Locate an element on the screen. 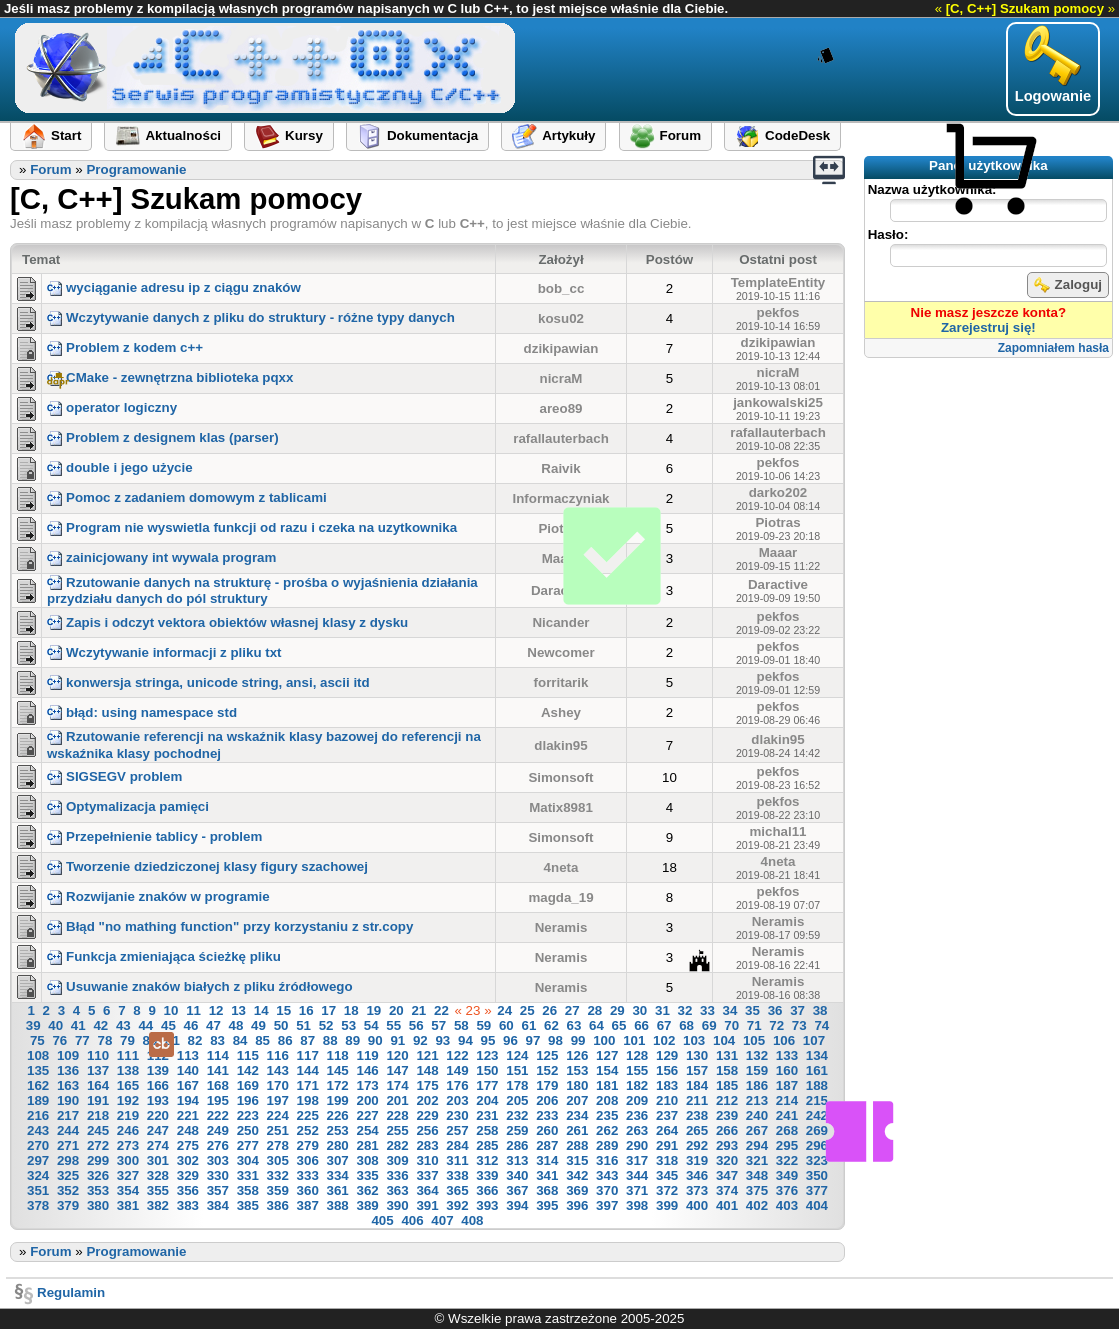  view available coupons or discounts is located at coordinates (859, 1131).